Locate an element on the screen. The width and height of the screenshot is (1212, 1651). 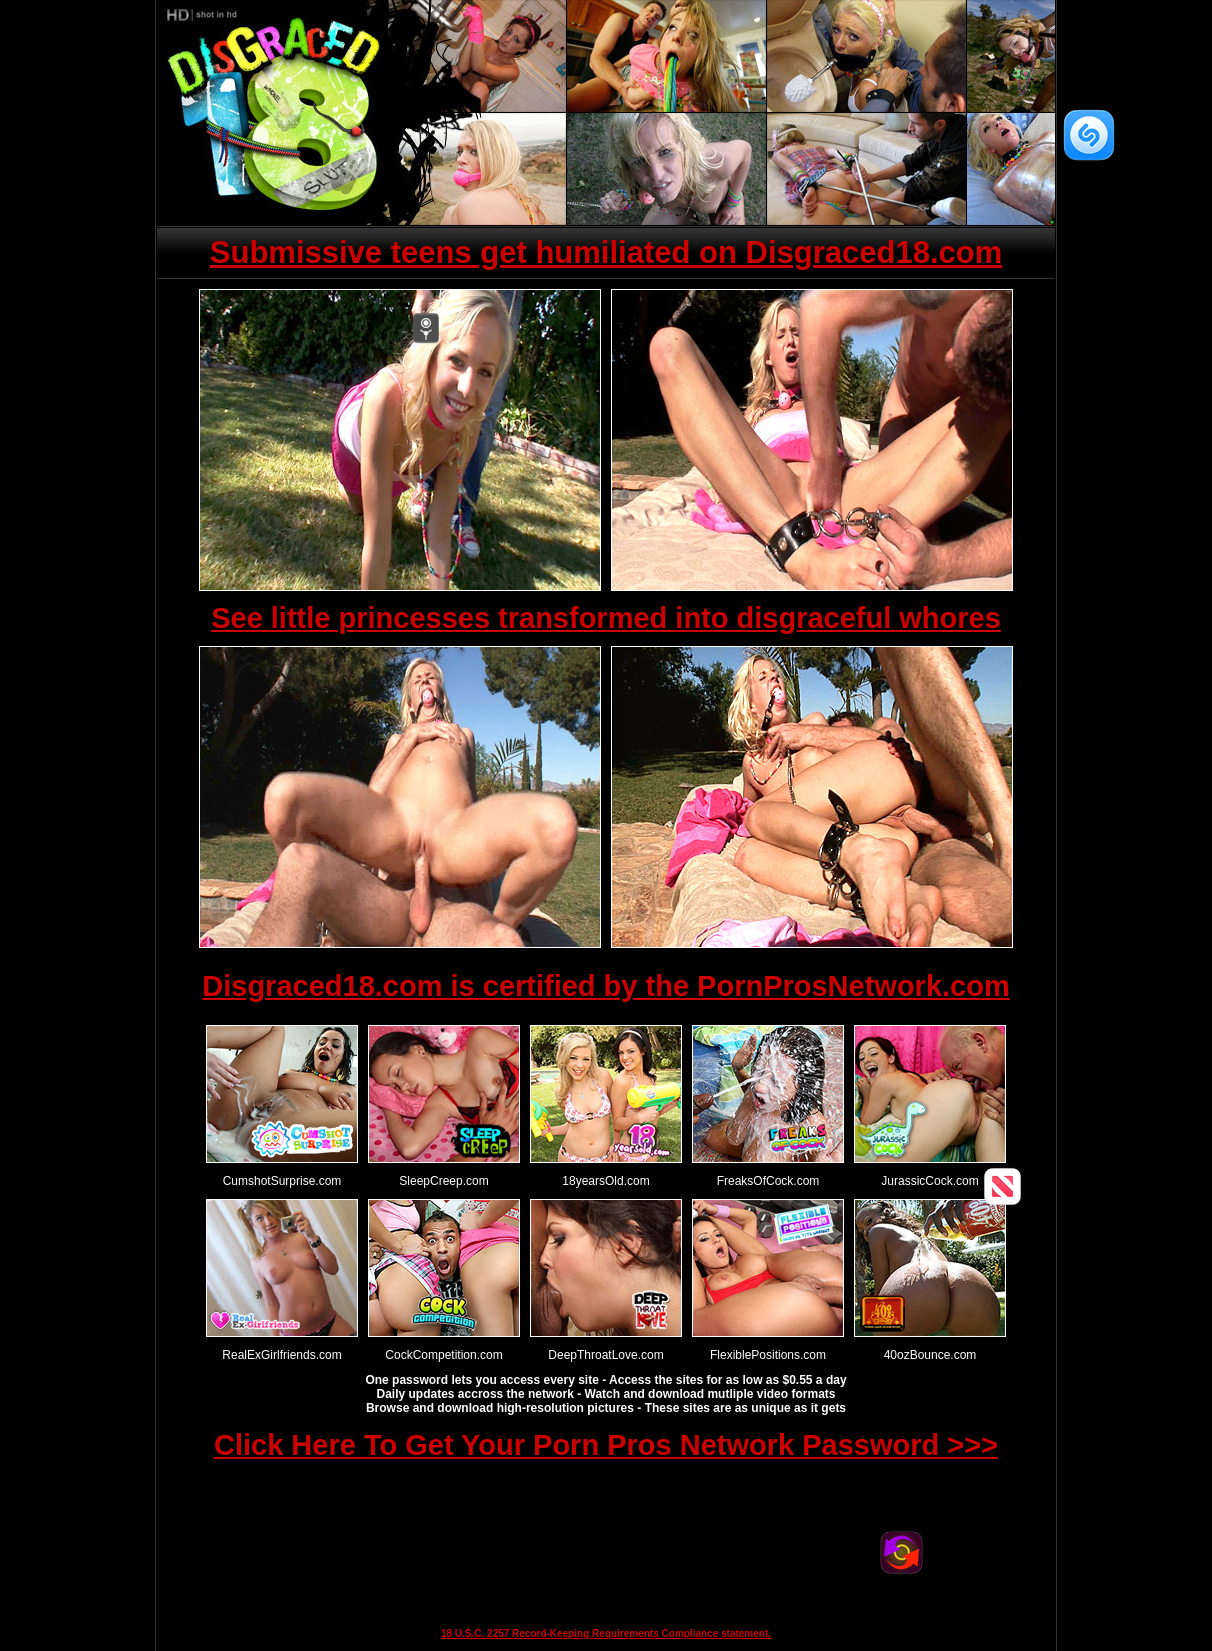
identify a song playing nearby is located at coordinates (1089, 135).